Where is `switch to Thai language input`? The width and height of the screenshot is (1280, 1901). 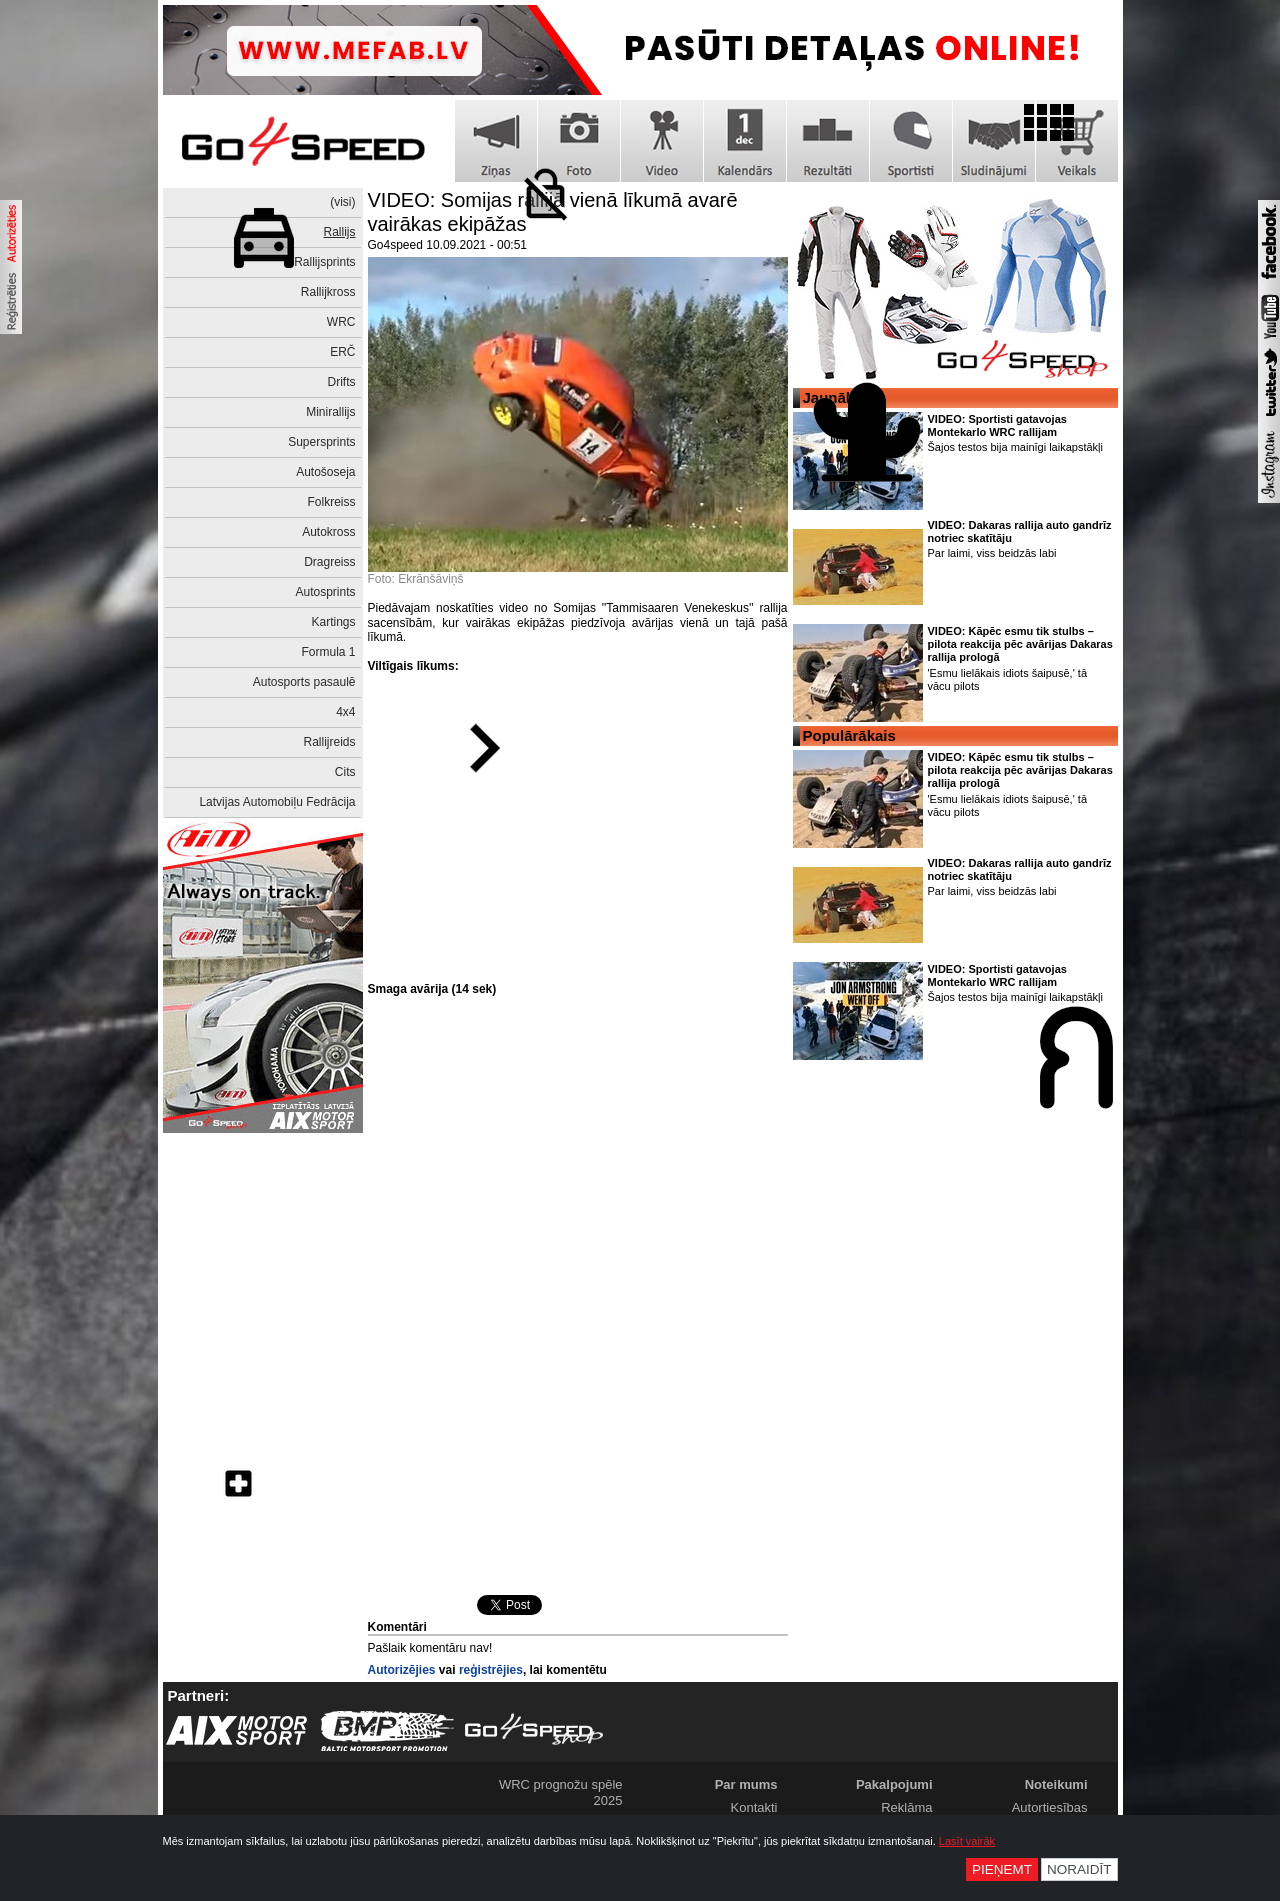 switch to Thai language input is located at coordinates (1076, 1057).